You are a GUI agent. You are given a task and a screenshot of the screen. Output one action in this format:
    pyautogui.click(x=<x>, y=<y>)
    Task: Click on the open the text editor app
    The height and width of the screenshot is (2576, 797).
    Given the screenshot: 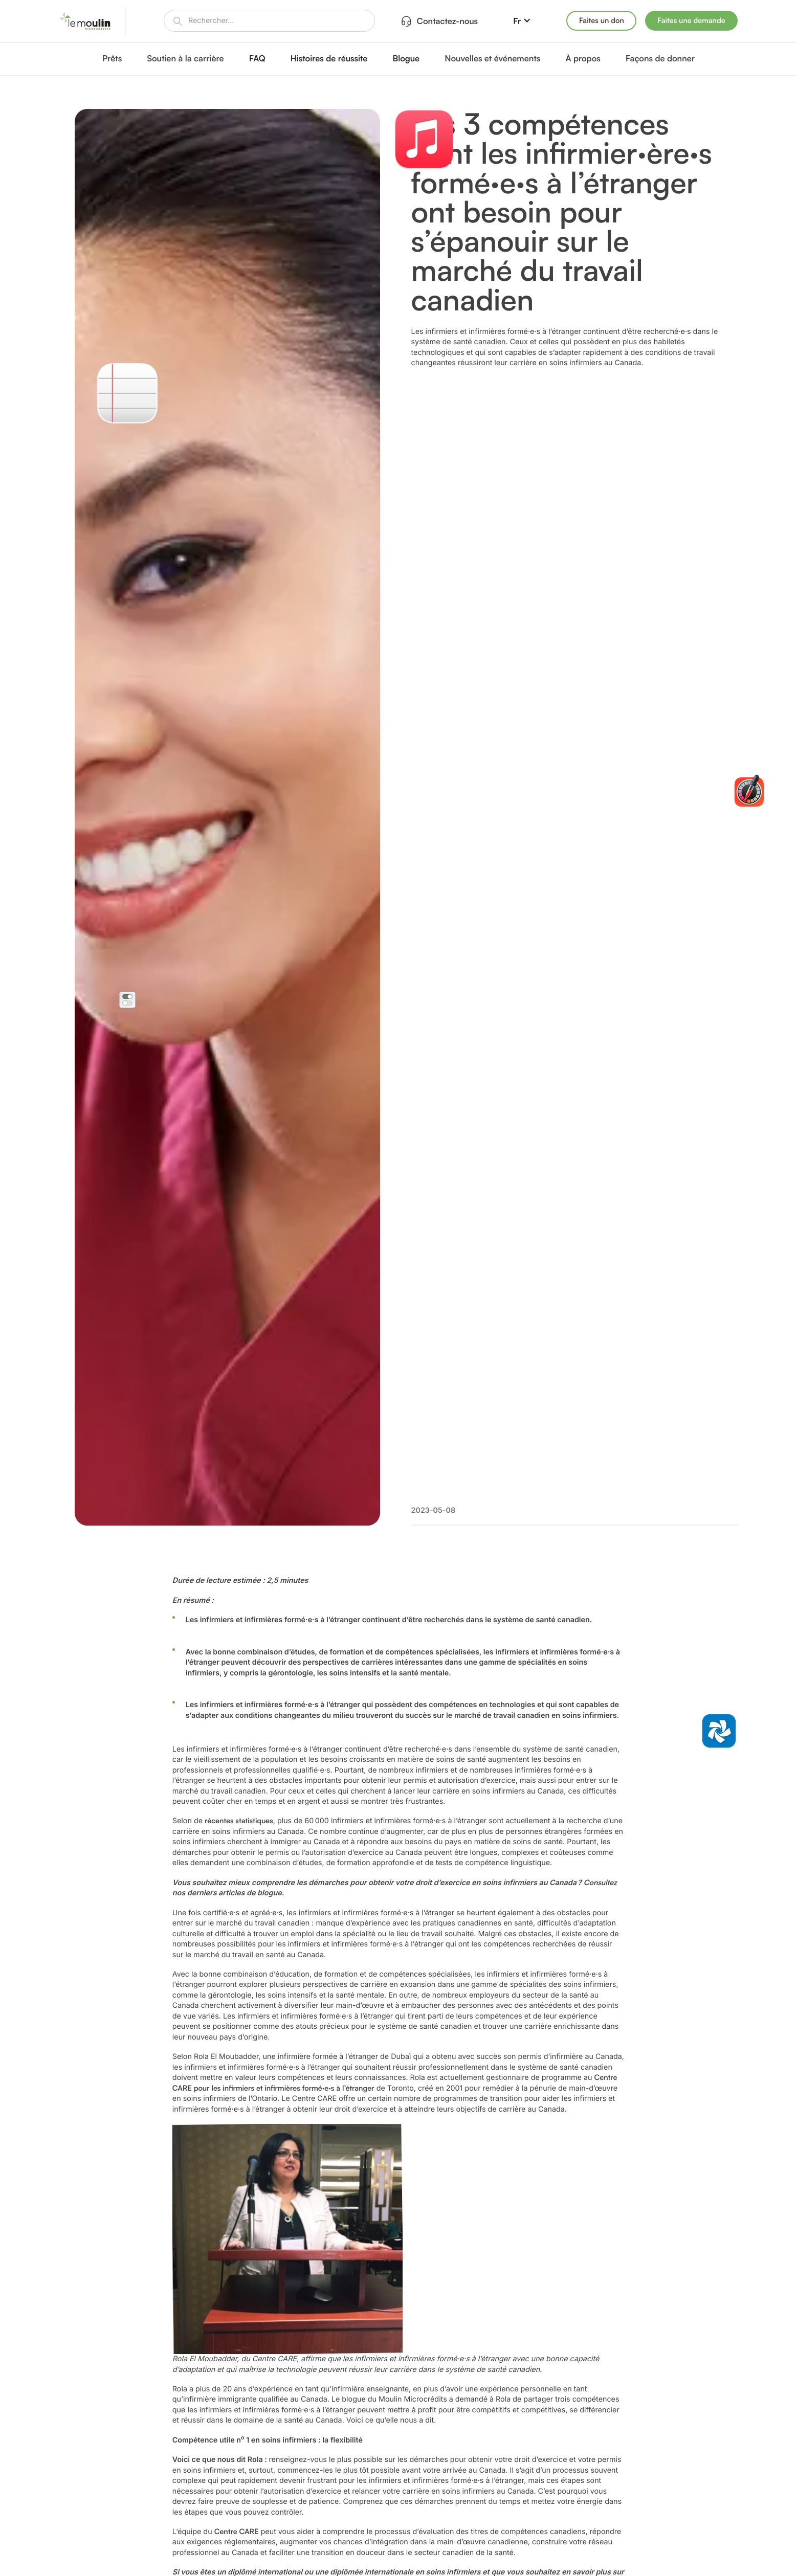 What is the action you would take?
    pyautogui.click(x=127, y=393)
    